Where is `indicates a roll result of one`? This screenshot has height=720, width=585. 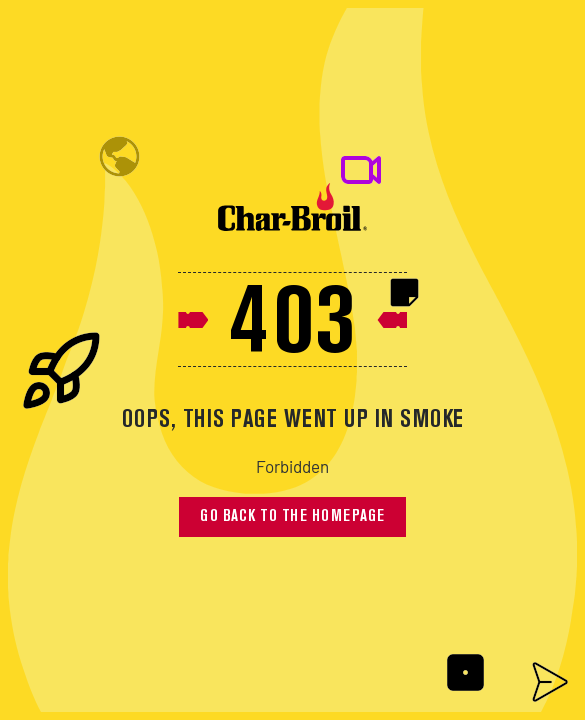 indicates a roll result of one is located at coordinates (465, 672).